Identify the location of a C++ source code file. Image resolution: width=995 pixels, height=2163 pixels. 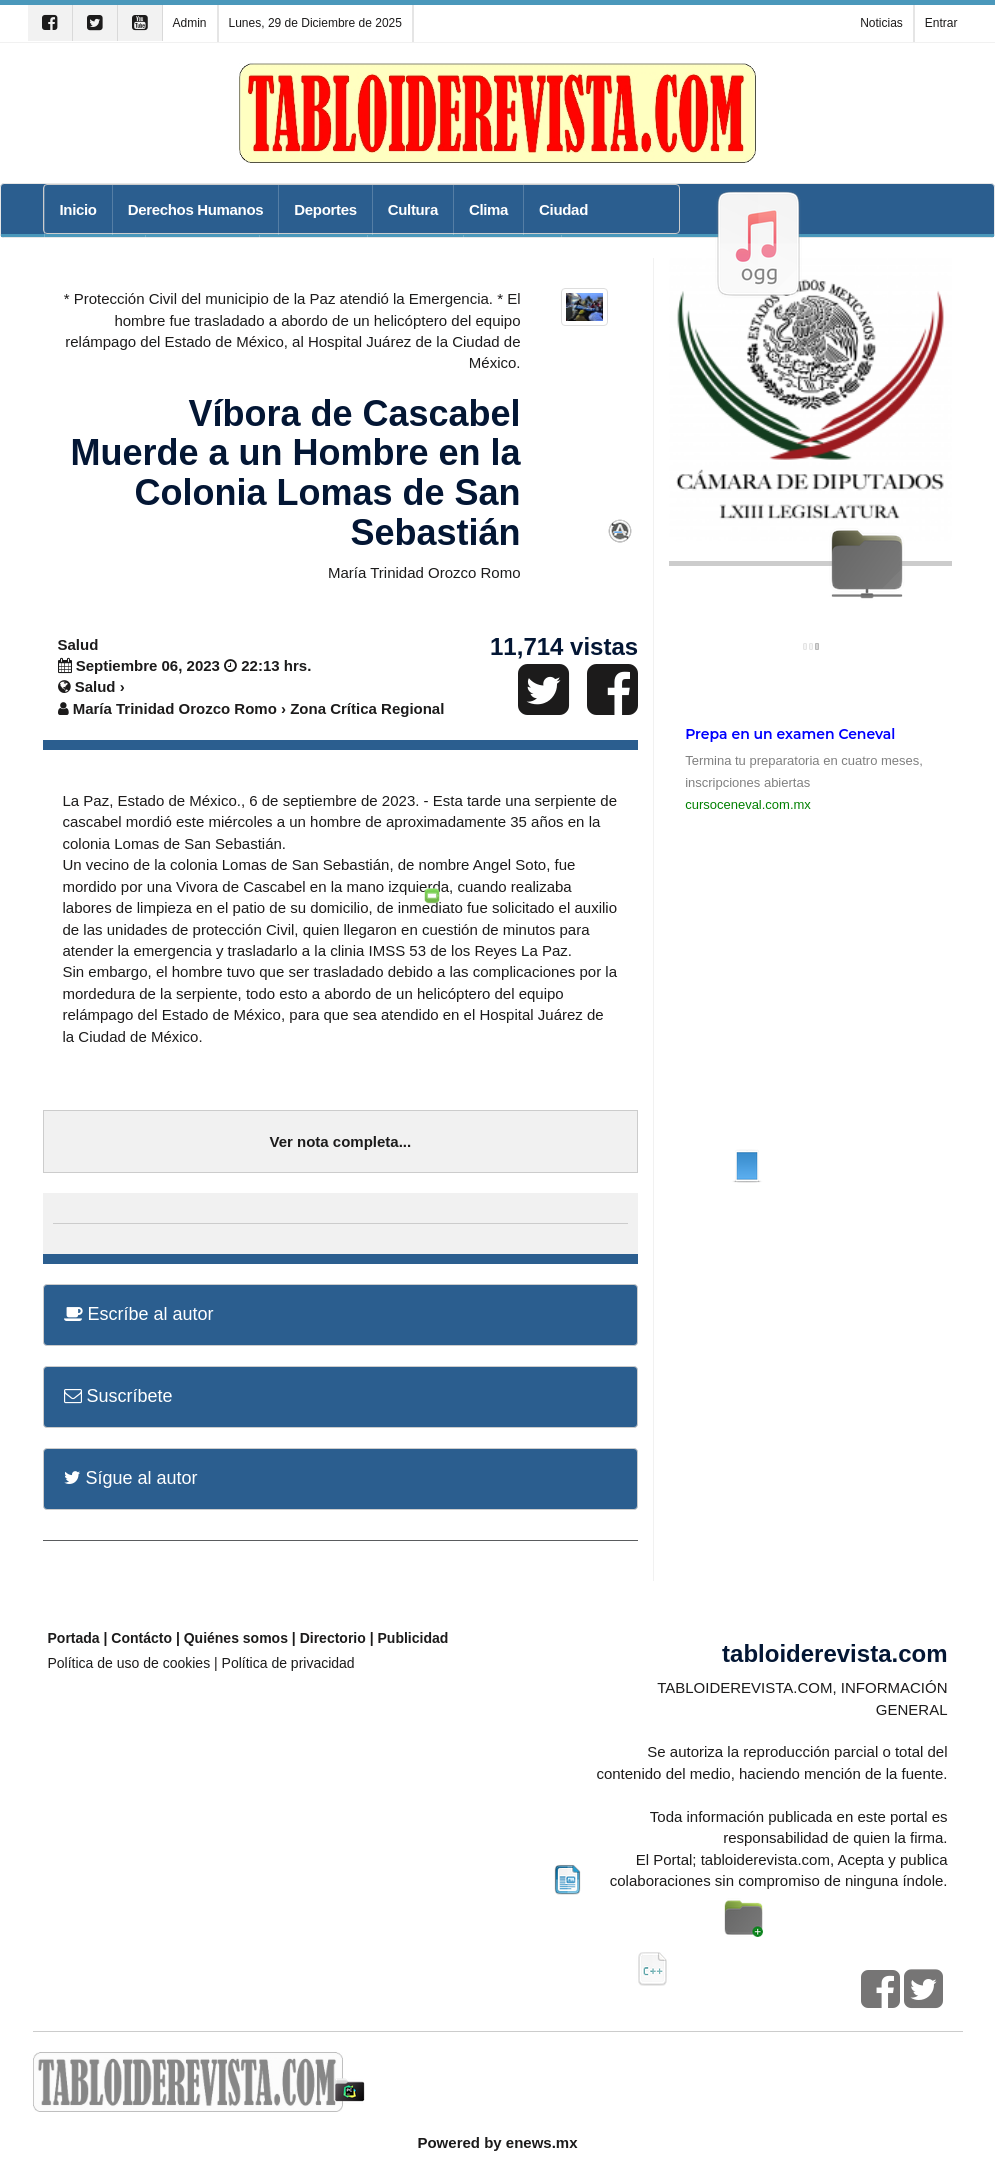
(652, 1968).